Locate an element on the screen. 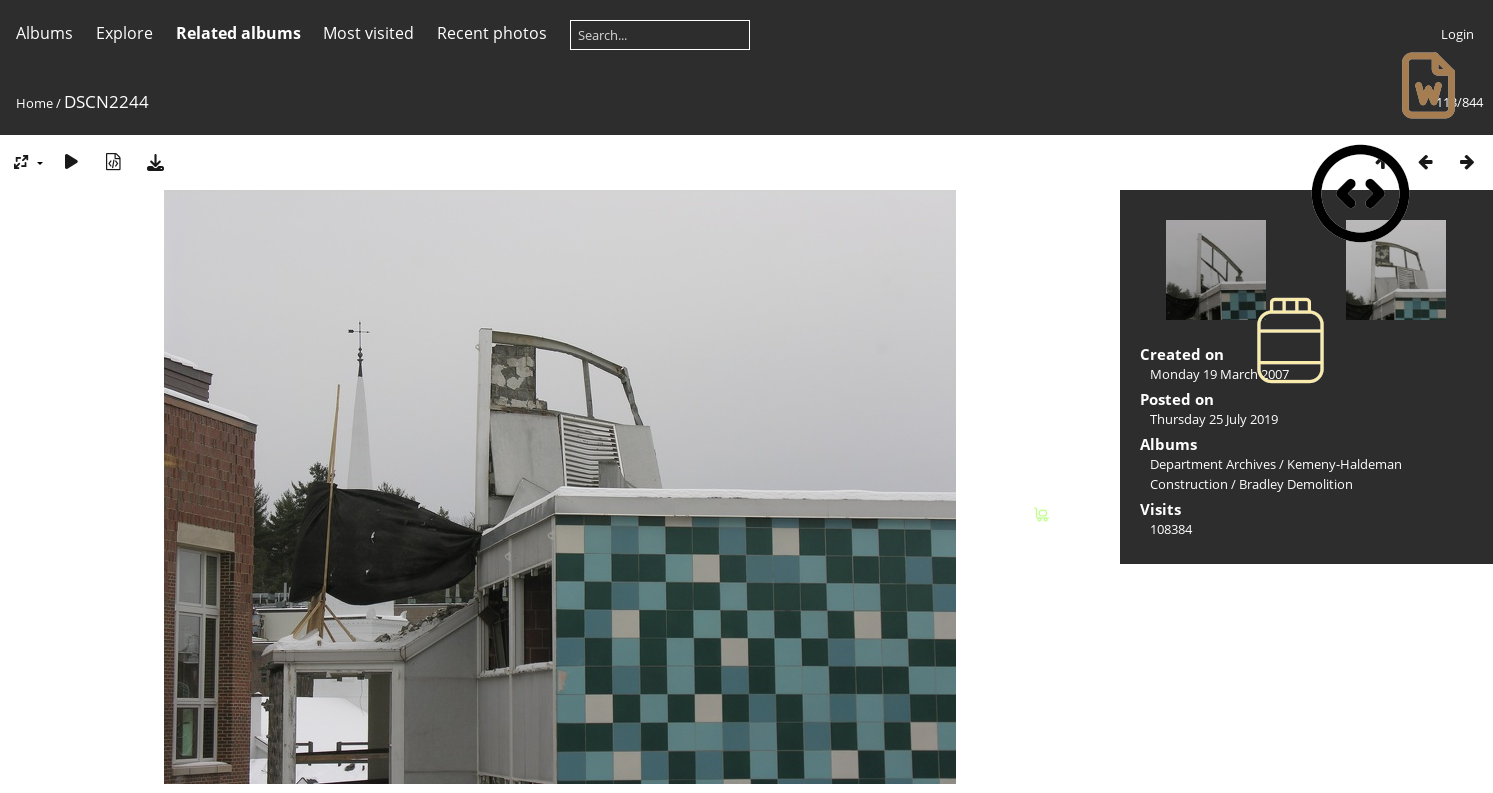 This screenshot has height=793, width=1493. view shipping or delivery status is located at coordinates (1041, 514).